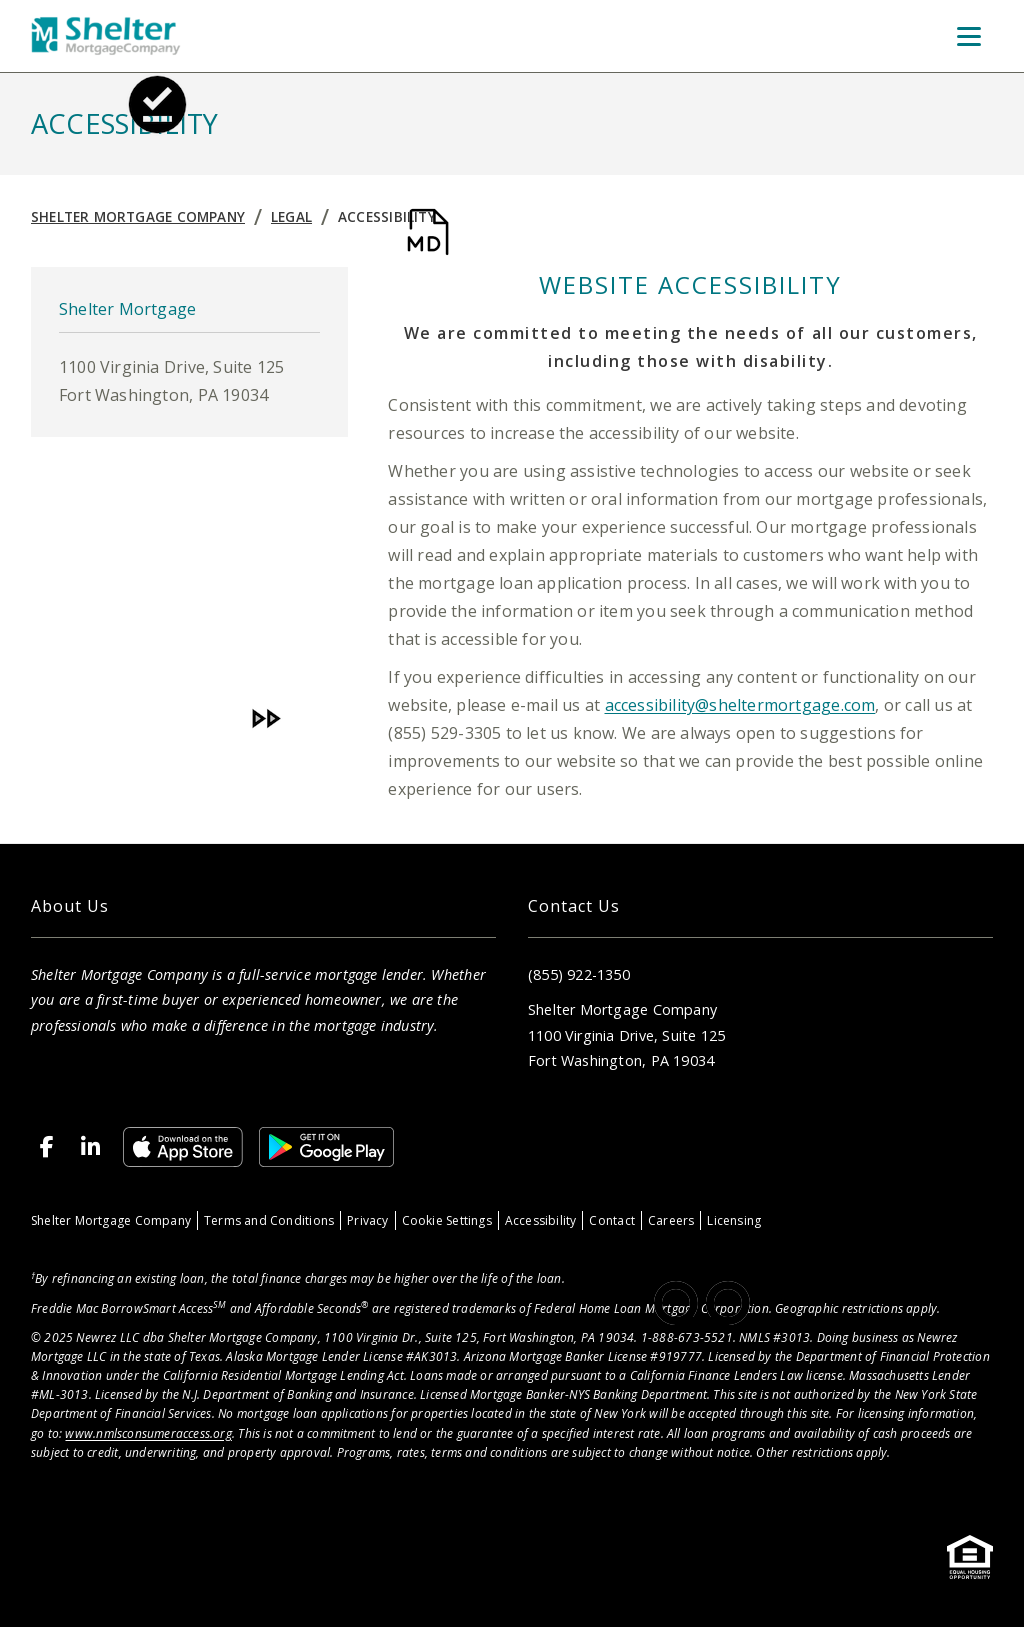  I want to click on indicates content is available offline, so click(157, 104).